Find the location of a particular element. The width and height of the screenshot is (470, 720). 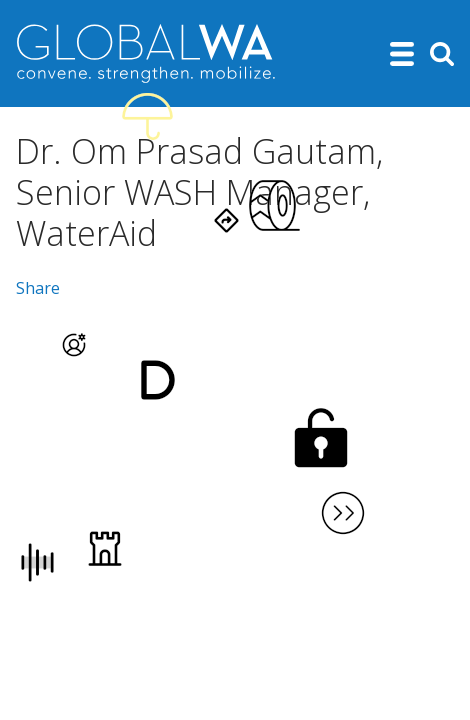

indicates weather protection or rain forecast is located at coordinates (147, 116).